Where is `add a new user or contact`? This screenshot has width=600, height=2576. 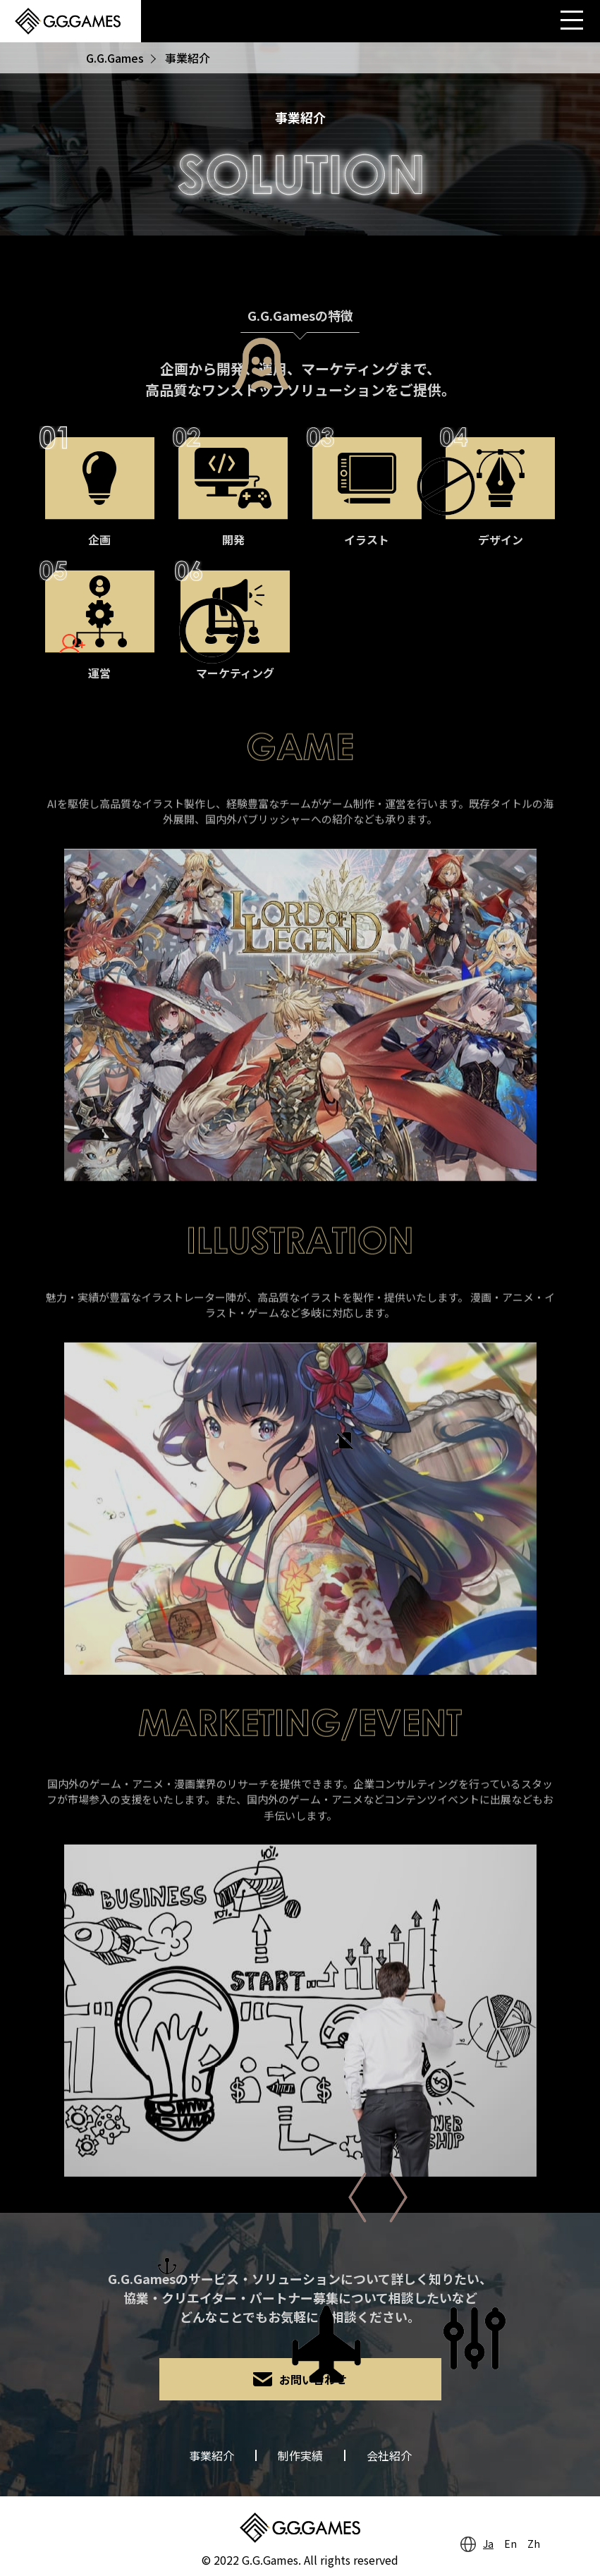 add a new user or contact is located at coordinates (71, 644).